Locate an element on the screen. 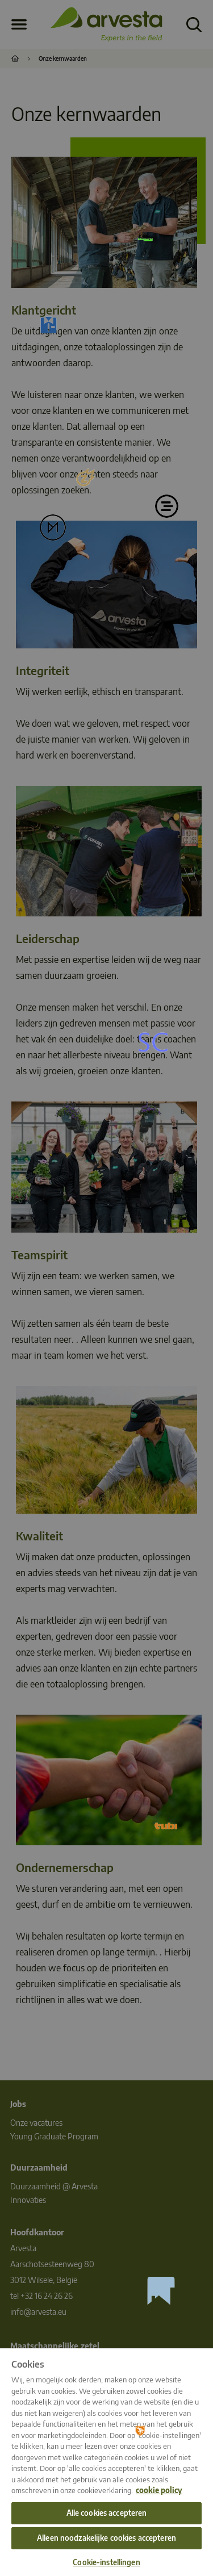 This screenshot has height=2576, width=213. open the tubi streaming app is located at coordinates (166, 1826).